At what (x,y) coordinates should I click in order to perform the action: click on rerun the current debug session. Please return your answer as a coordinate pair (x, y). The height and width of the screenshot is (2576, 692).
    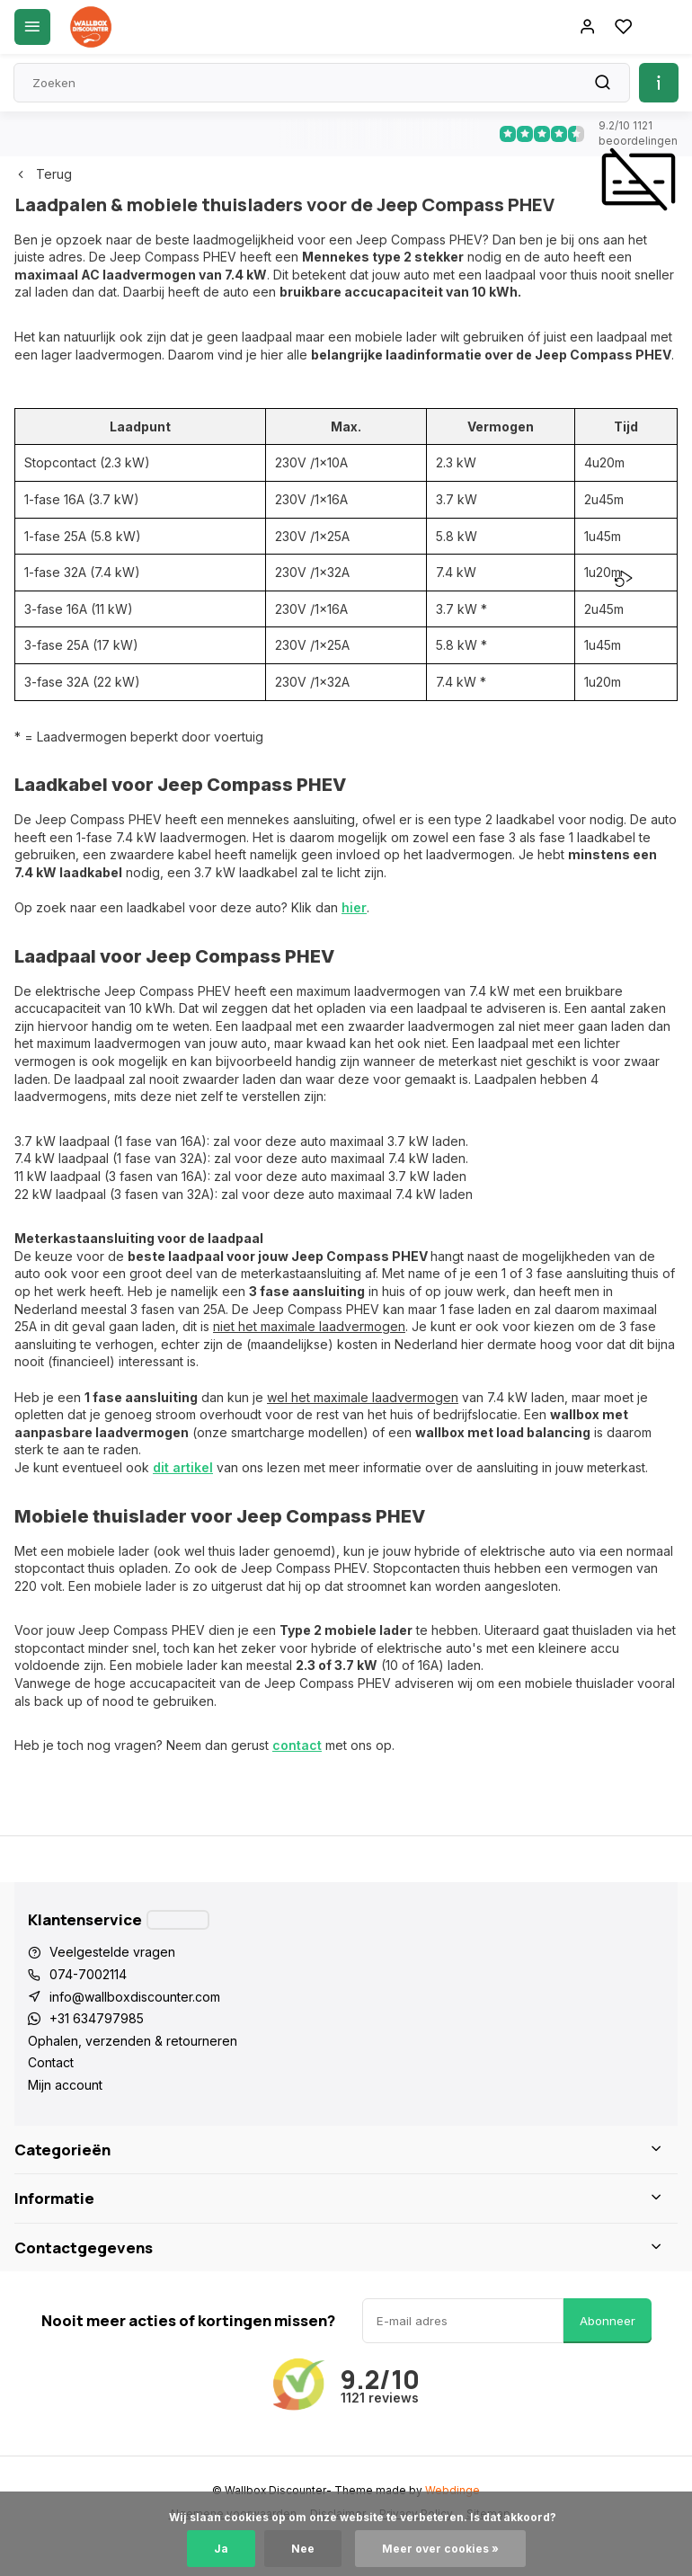
    Looking at the image, I should click on (624, 577).